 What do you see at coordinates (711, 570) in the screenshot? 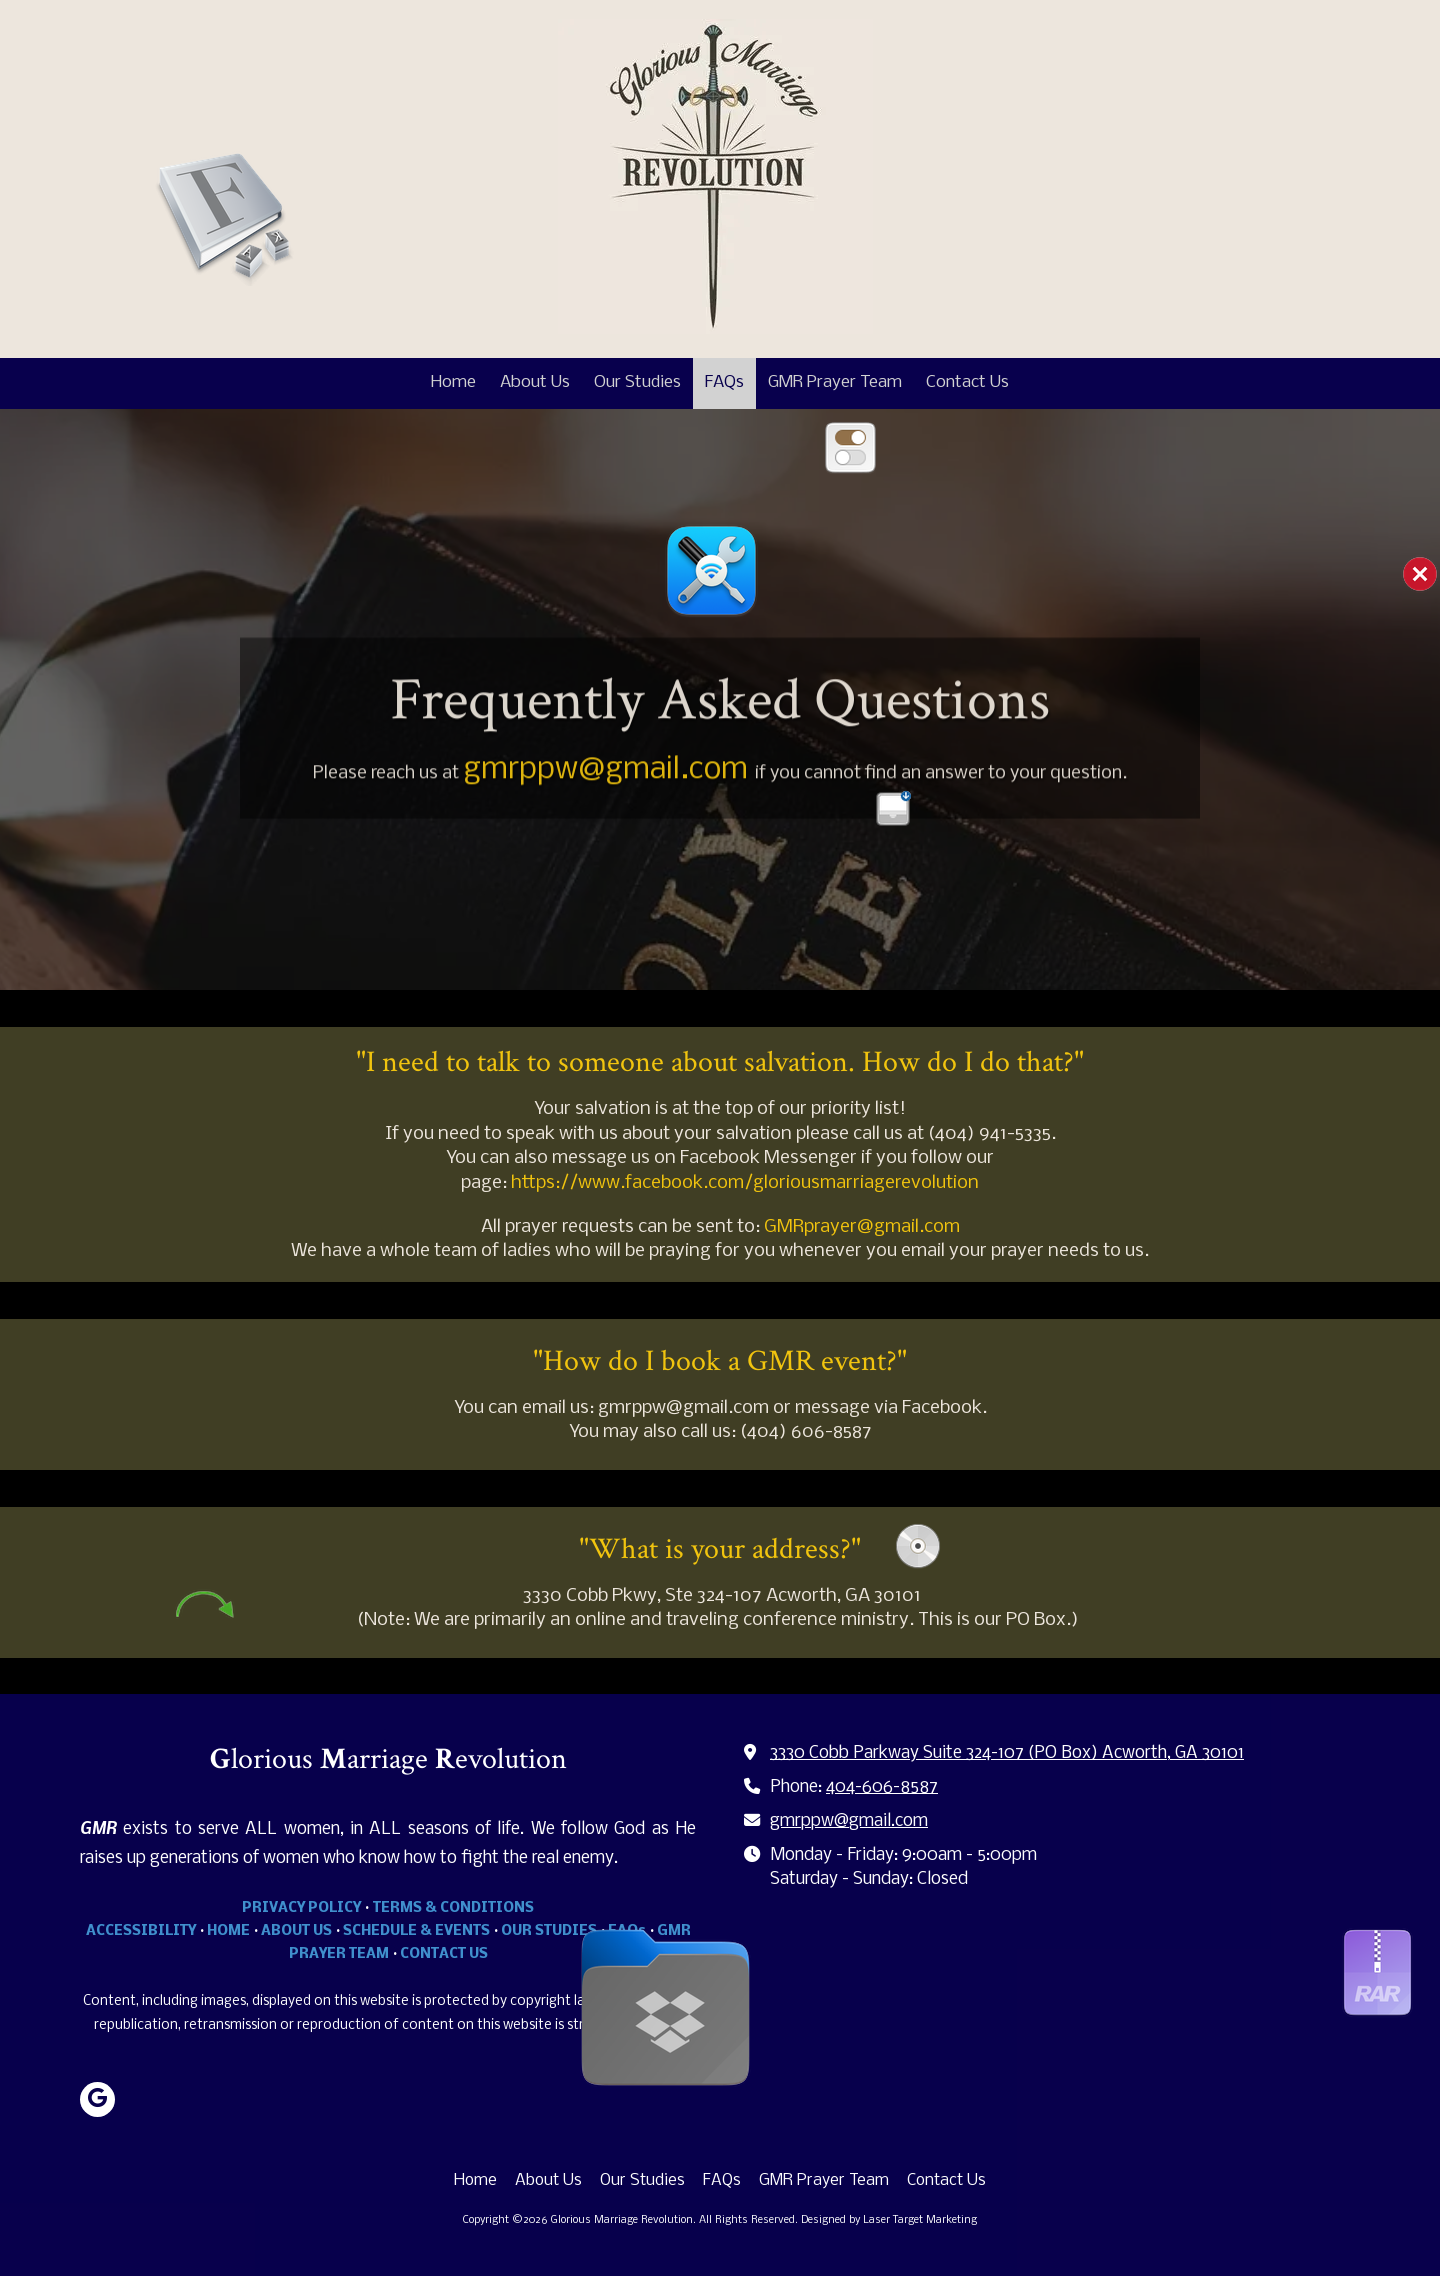
I see `open wireless diagnostics tool` at bounding box center [711, 570].